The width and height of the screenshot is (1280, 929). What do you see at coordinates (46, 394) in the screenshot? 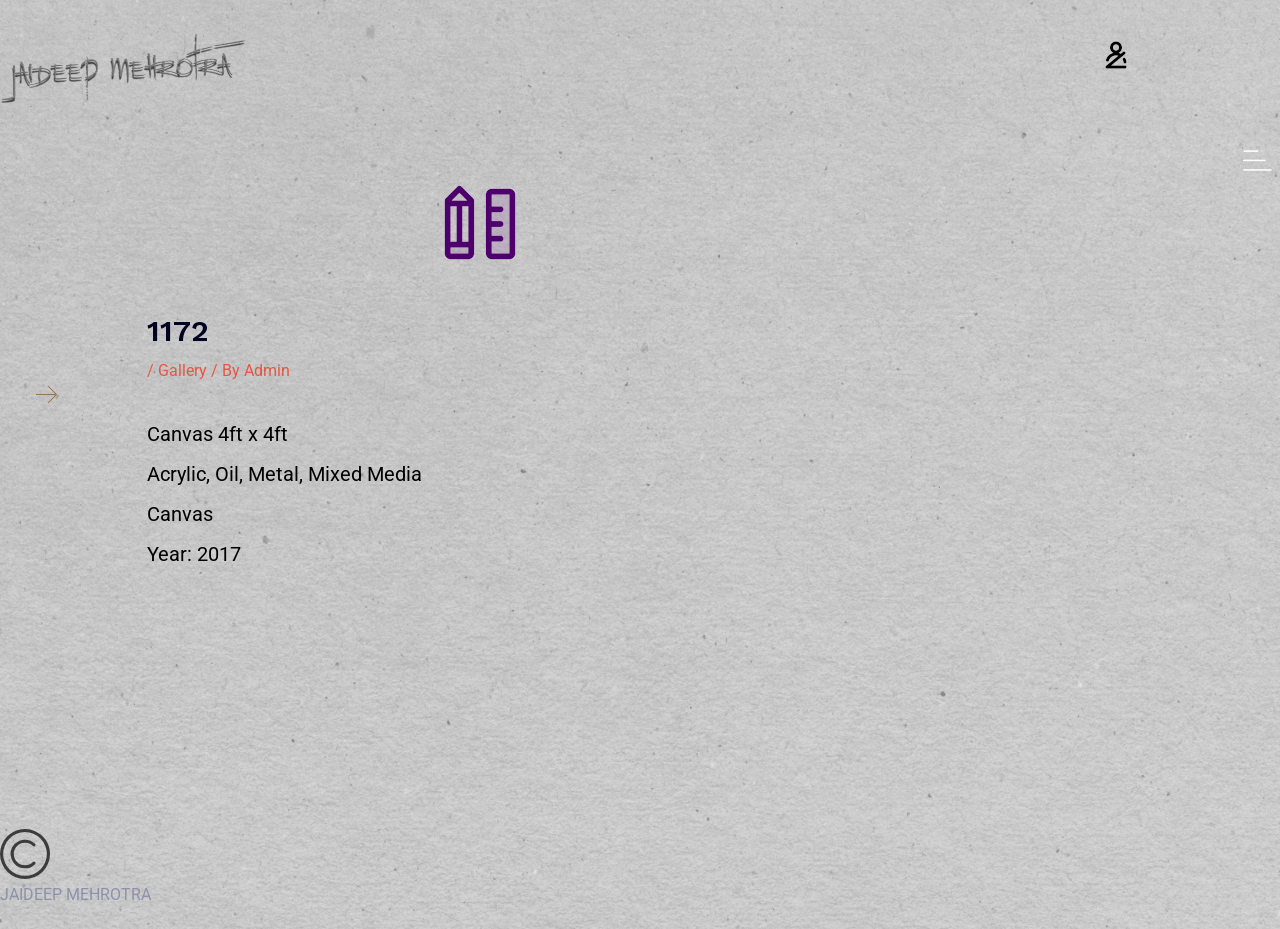
I see `navigate to the next item or screen` at bounding box center [46, 394].